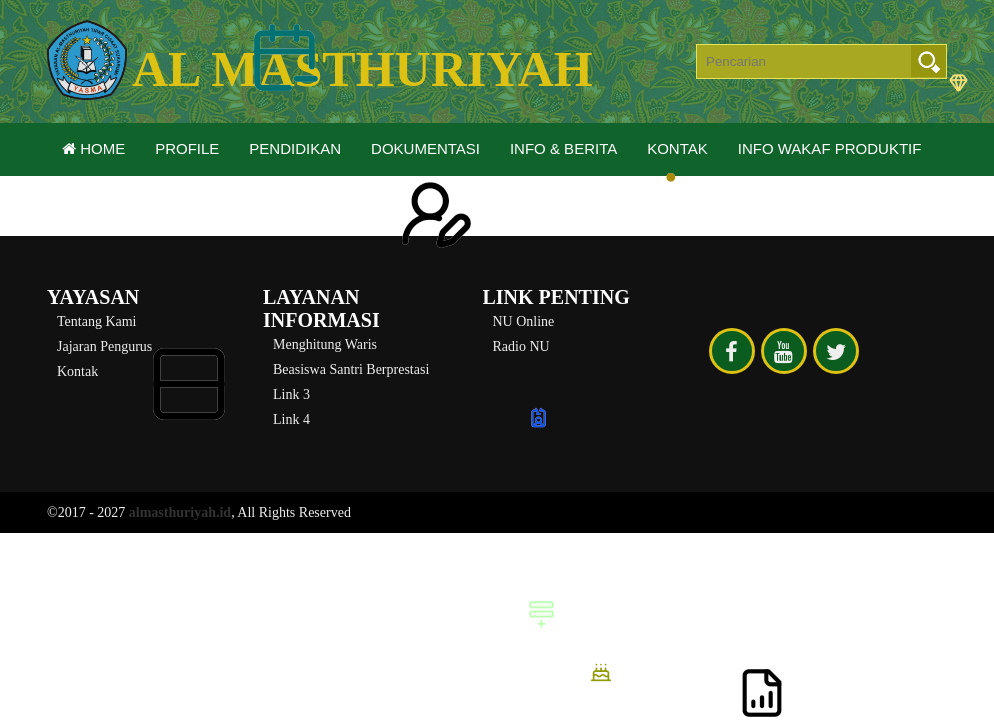  What do you see at coordinates (601, 672) in the screenshot?
I see `indicates a birthday or celebration` at bounding box center [601, 672].